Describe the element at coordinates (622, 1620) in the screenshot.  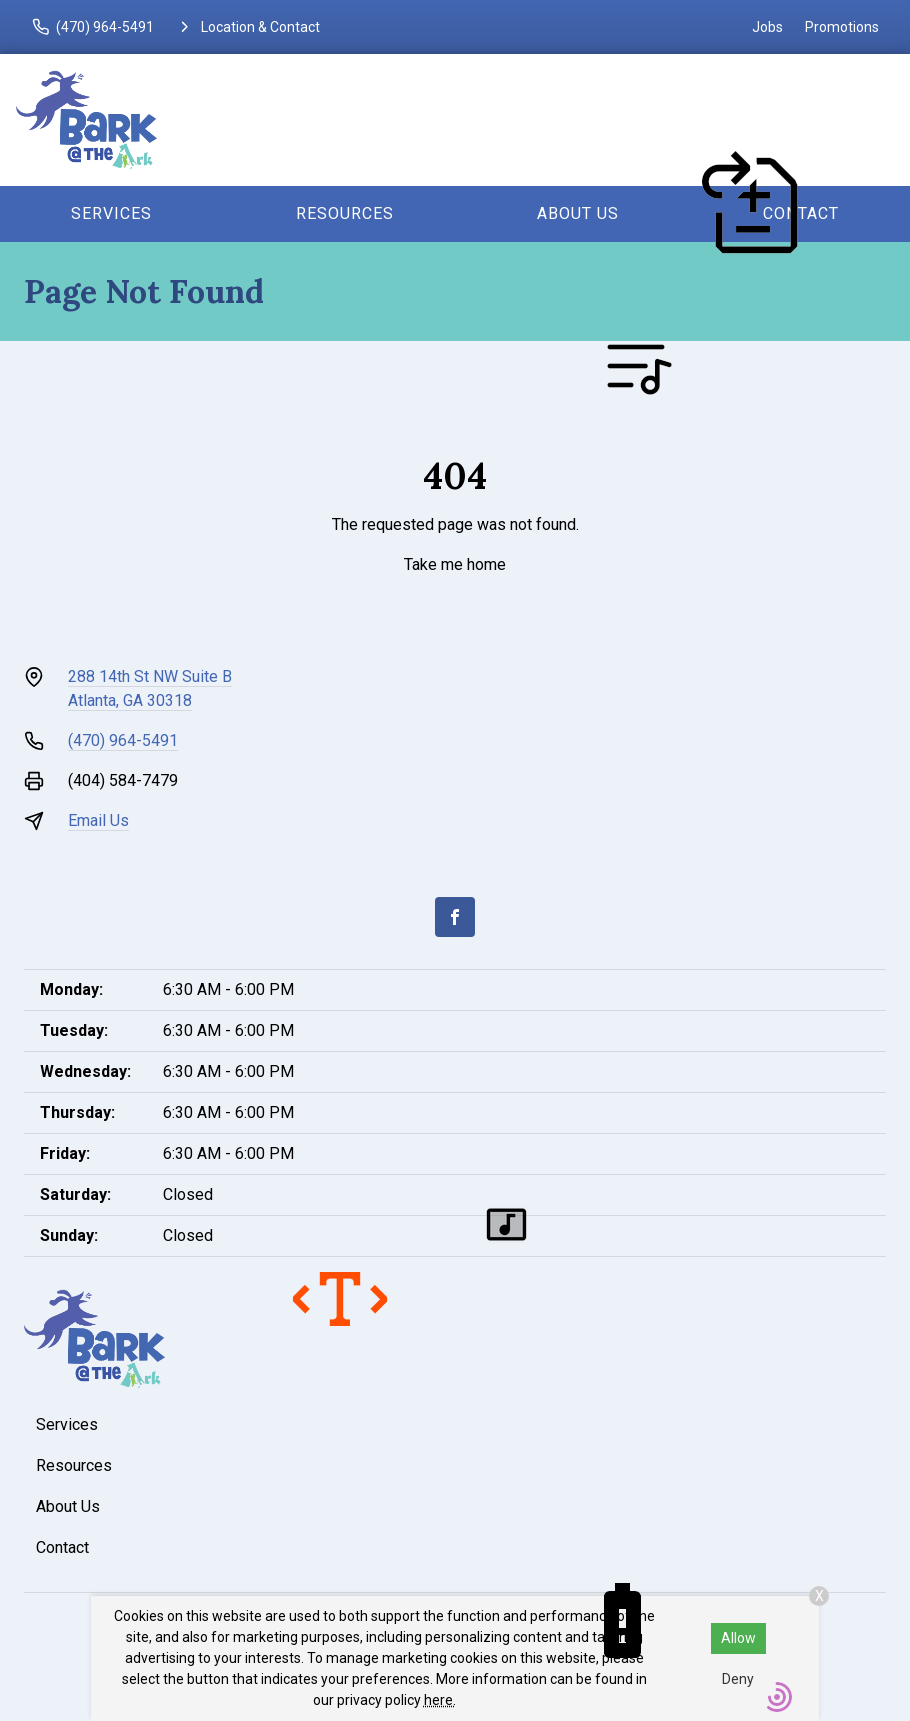
I see `indicates low battery warning` at that location.